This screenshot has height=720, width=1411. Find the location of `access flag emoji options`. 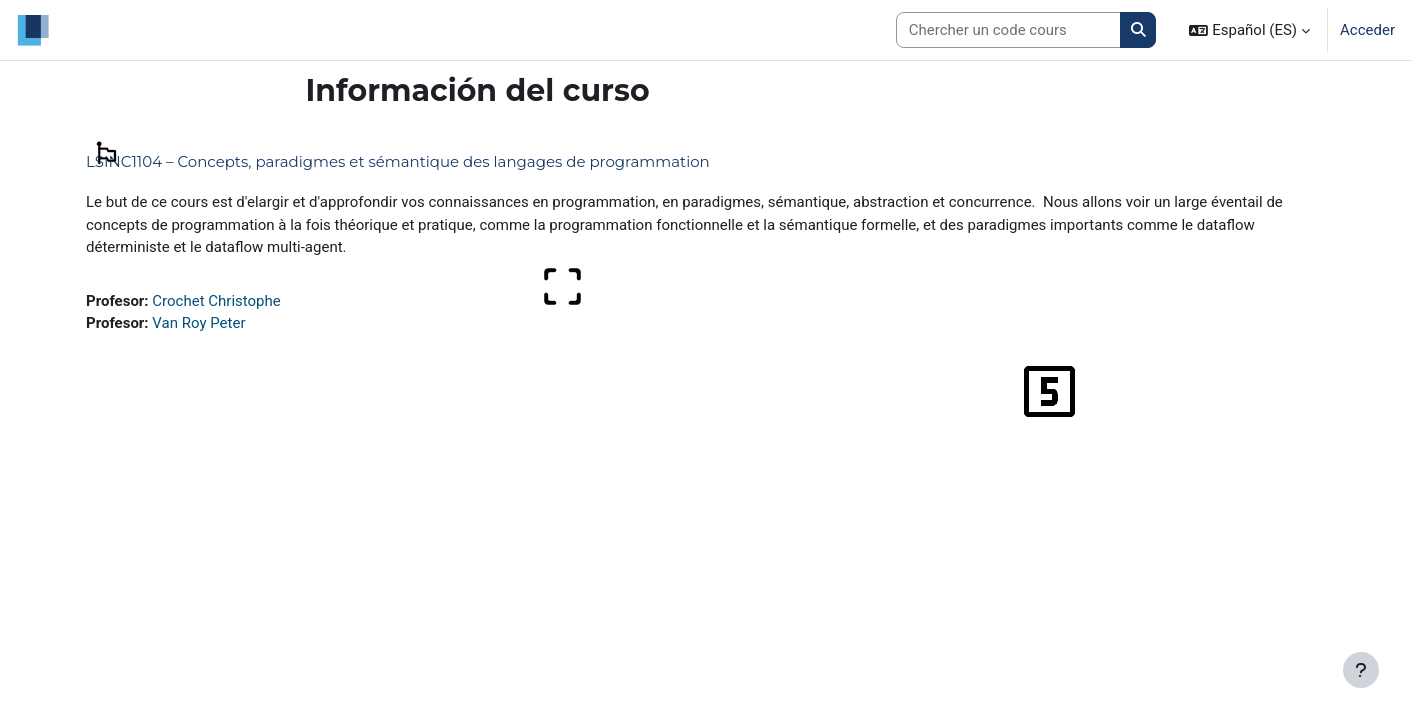

access flag emoji options is located at coordinates (106, 153).